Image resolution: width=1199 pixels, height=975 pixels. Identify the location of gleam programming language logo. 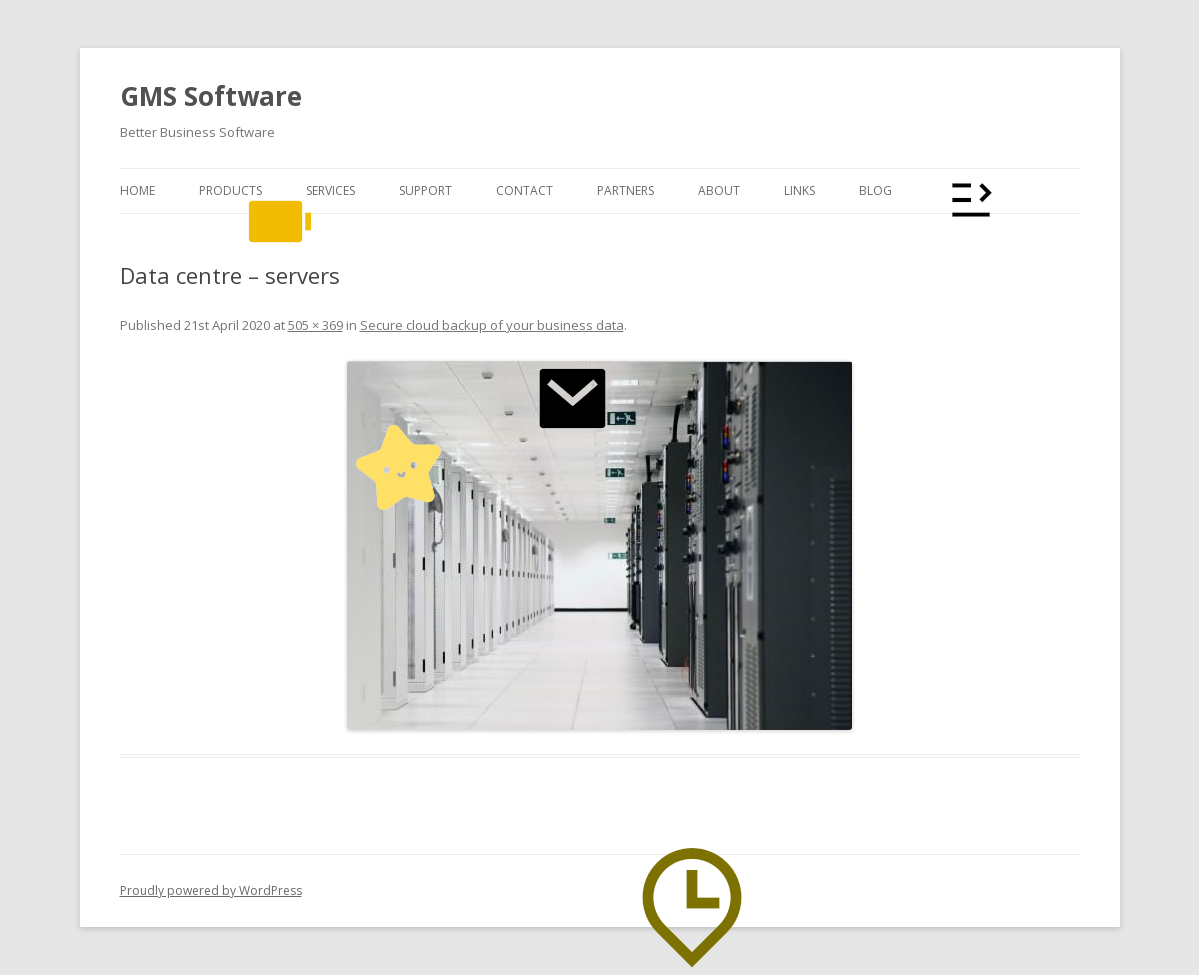
(398, 467).